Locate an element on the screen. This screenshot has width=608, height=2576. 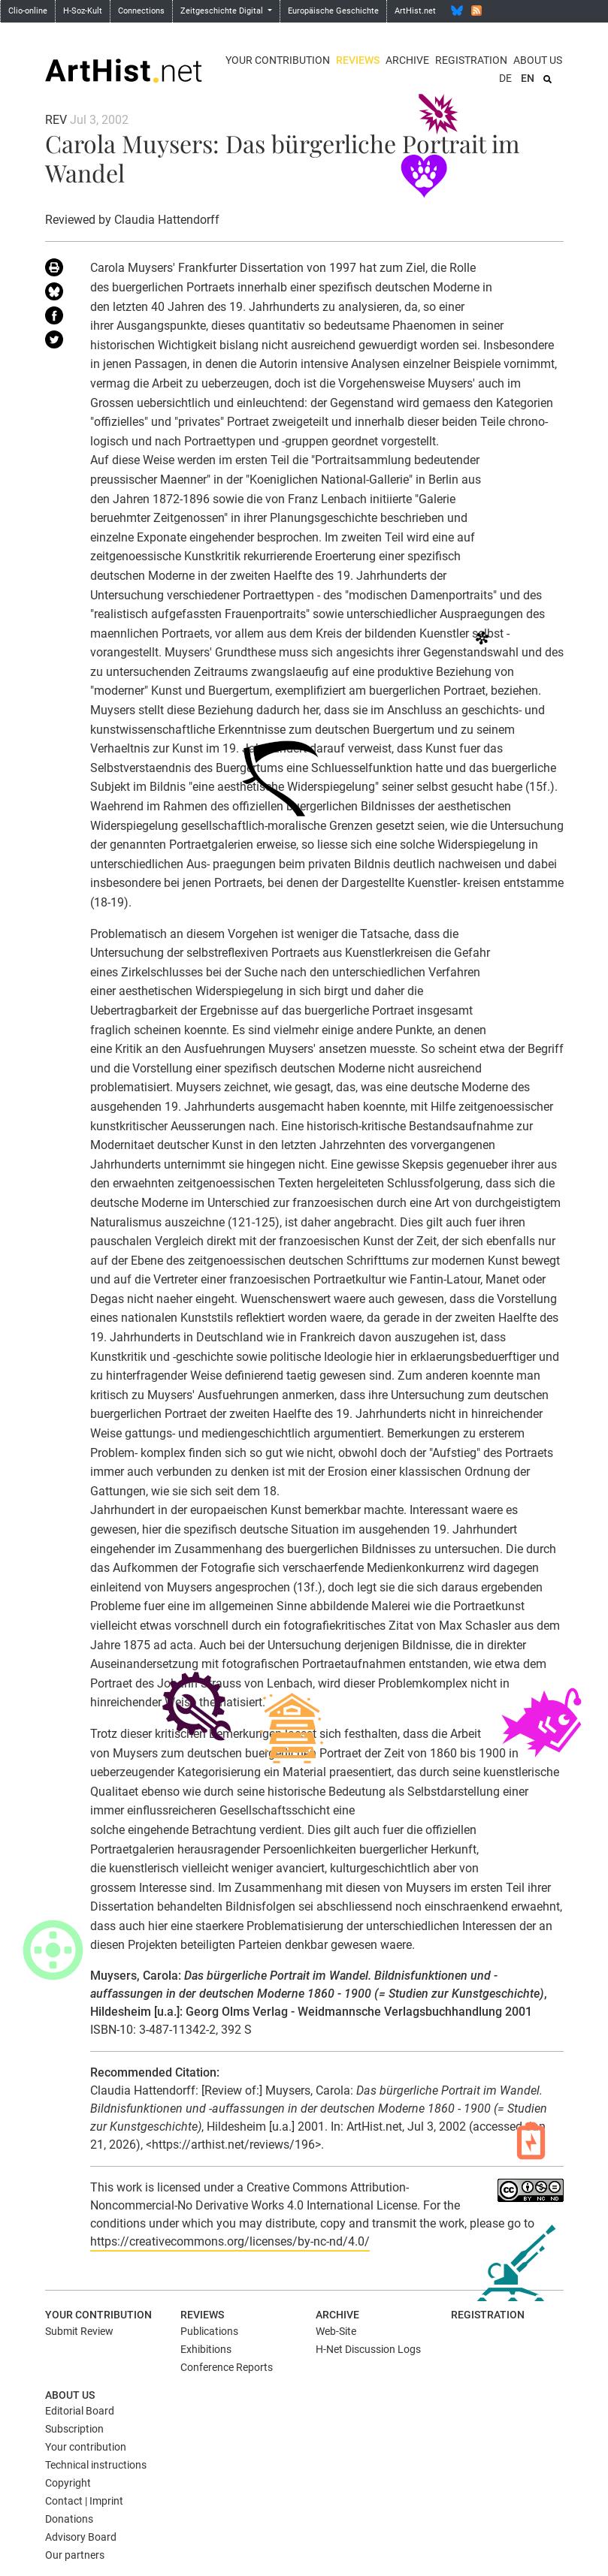
select the scythe weapon or tool is located at coordinates (280, 778).